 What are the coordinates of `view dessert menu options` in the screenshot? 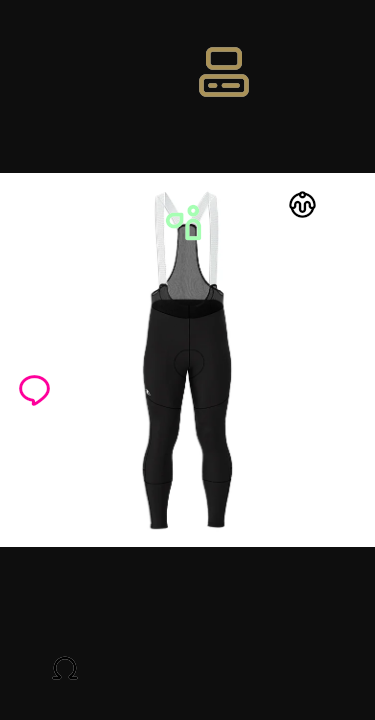 It's located at (302, 204).